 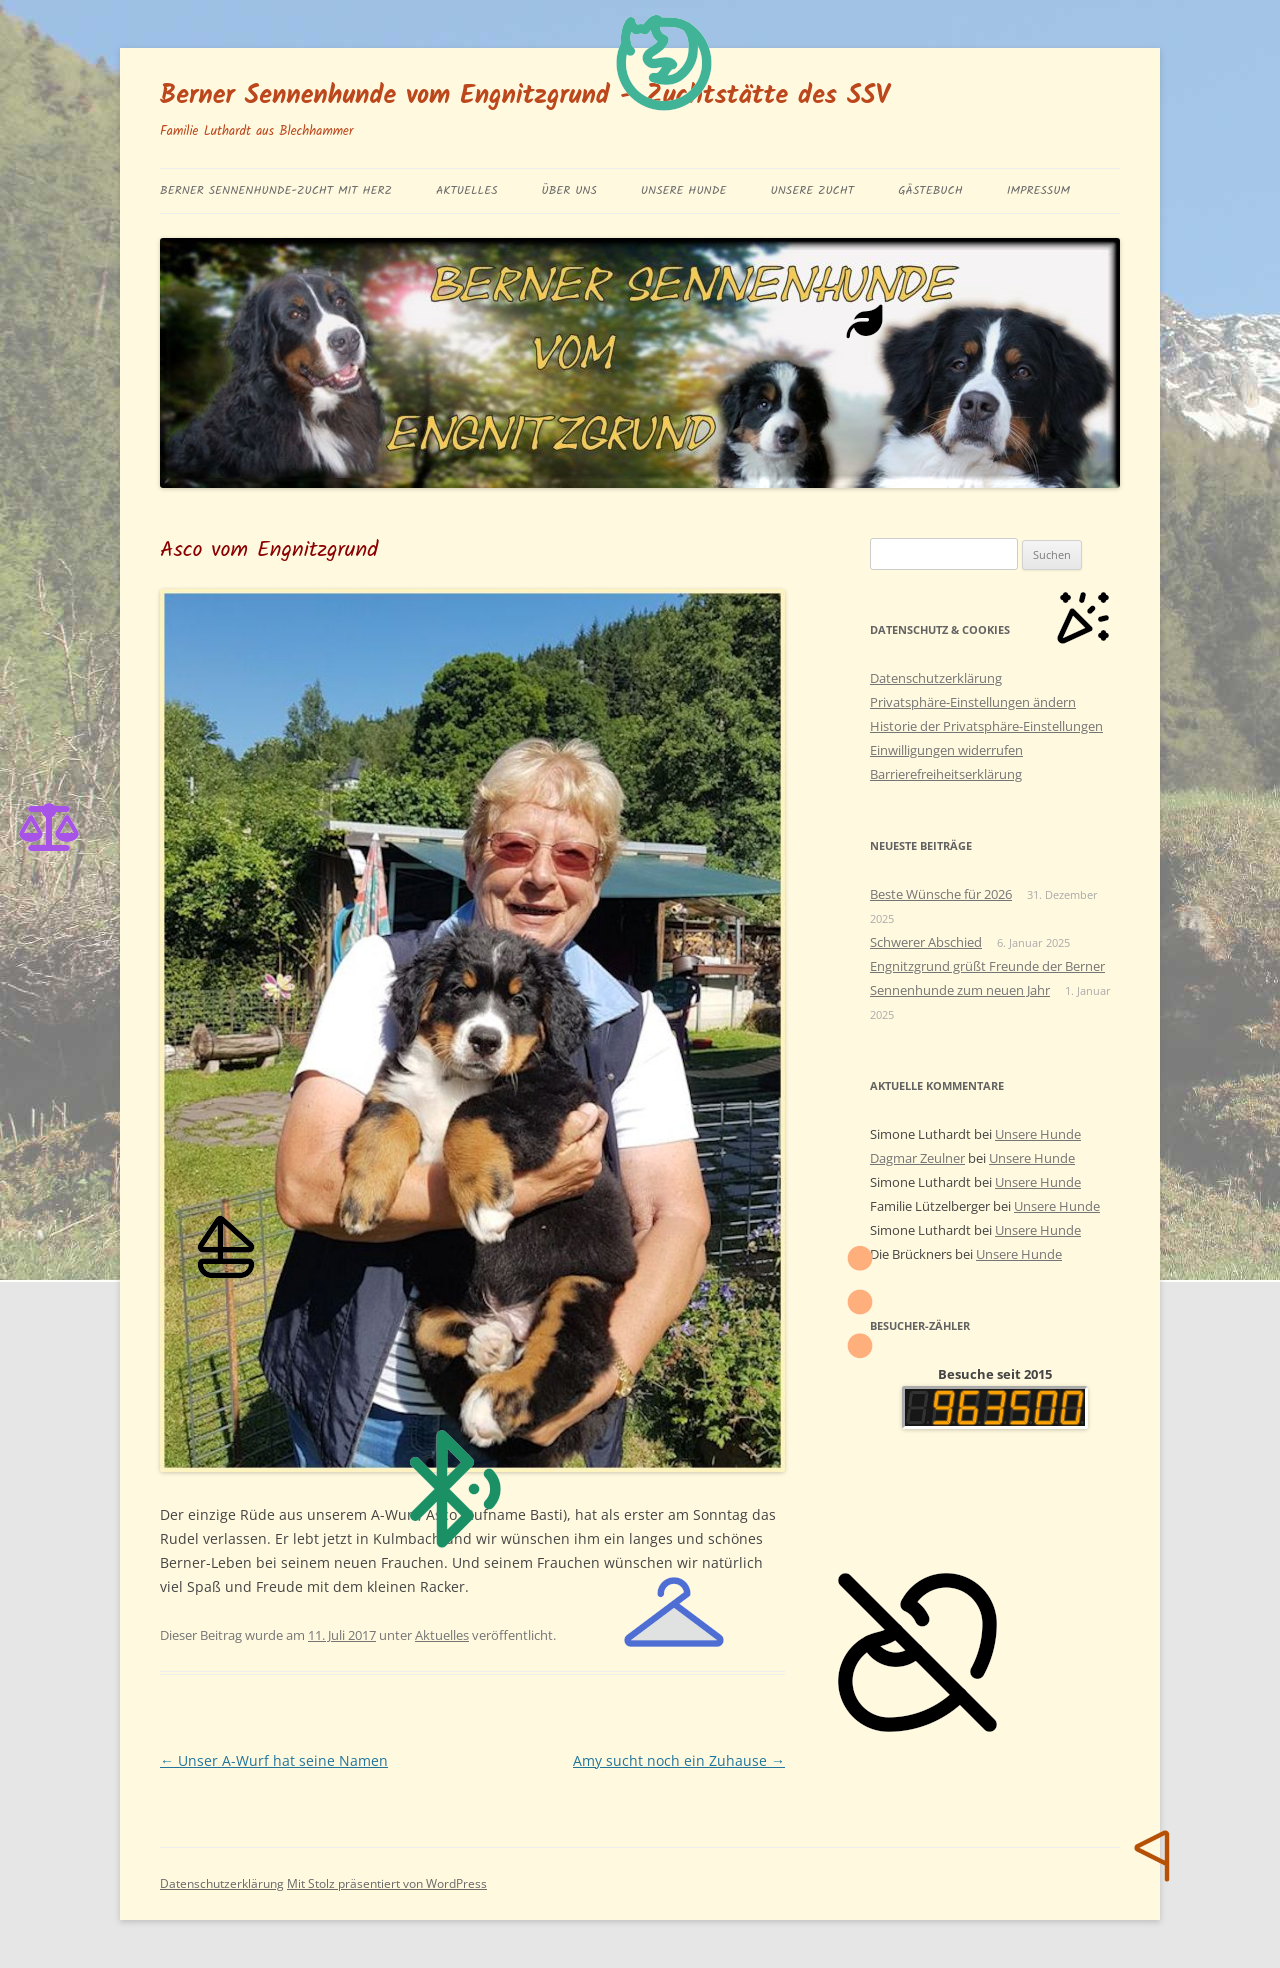 What do you see at coordinates (917, 1652) in the screenshot?
I see `indicates item contains no beans or is bean-free` at bounding box center [917, 1652].